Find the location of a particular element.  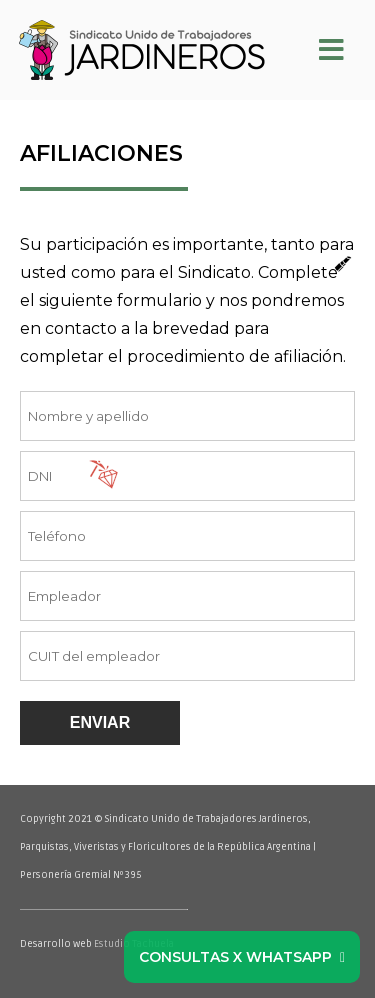

indicates hard difficulty or challenge level is located at coordinates (103, 474).